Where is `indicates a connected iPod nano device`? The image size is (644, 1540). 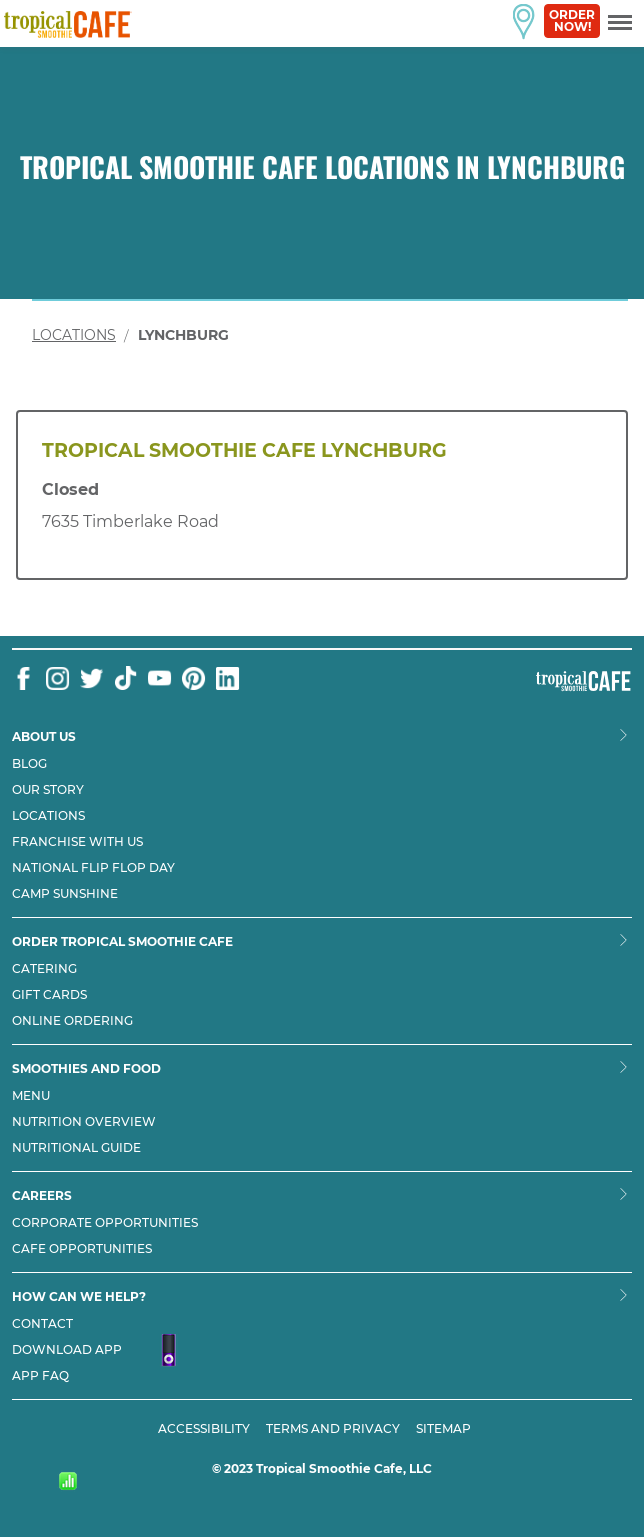
indicates a connected iPod nano device is located at coordinates (168, 1350).